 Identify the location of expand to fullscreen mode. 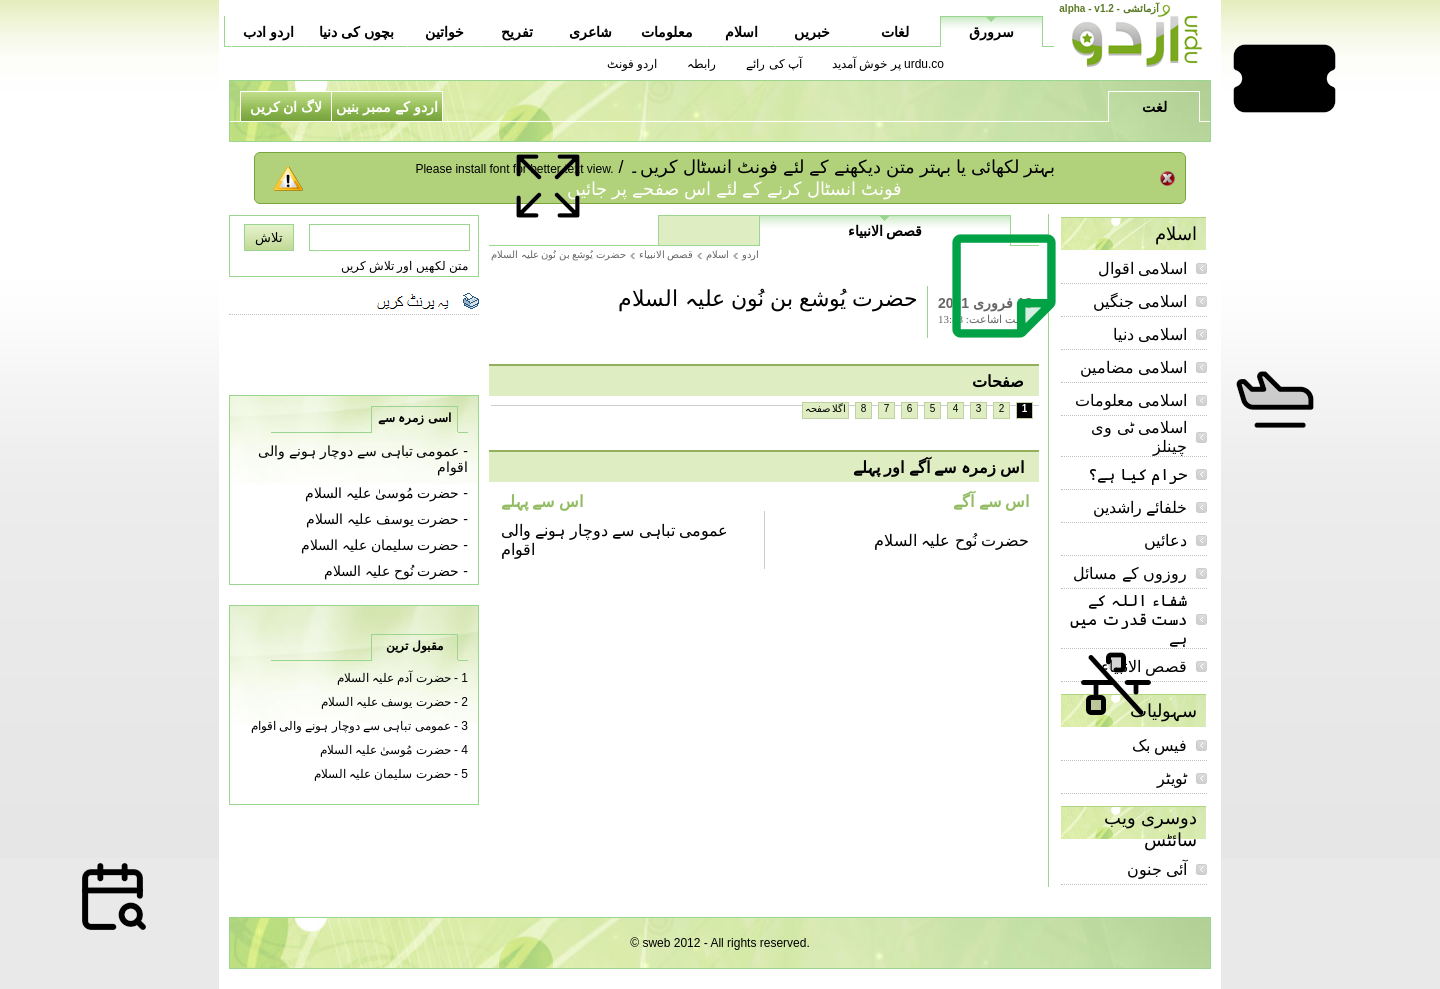
(548, 186).